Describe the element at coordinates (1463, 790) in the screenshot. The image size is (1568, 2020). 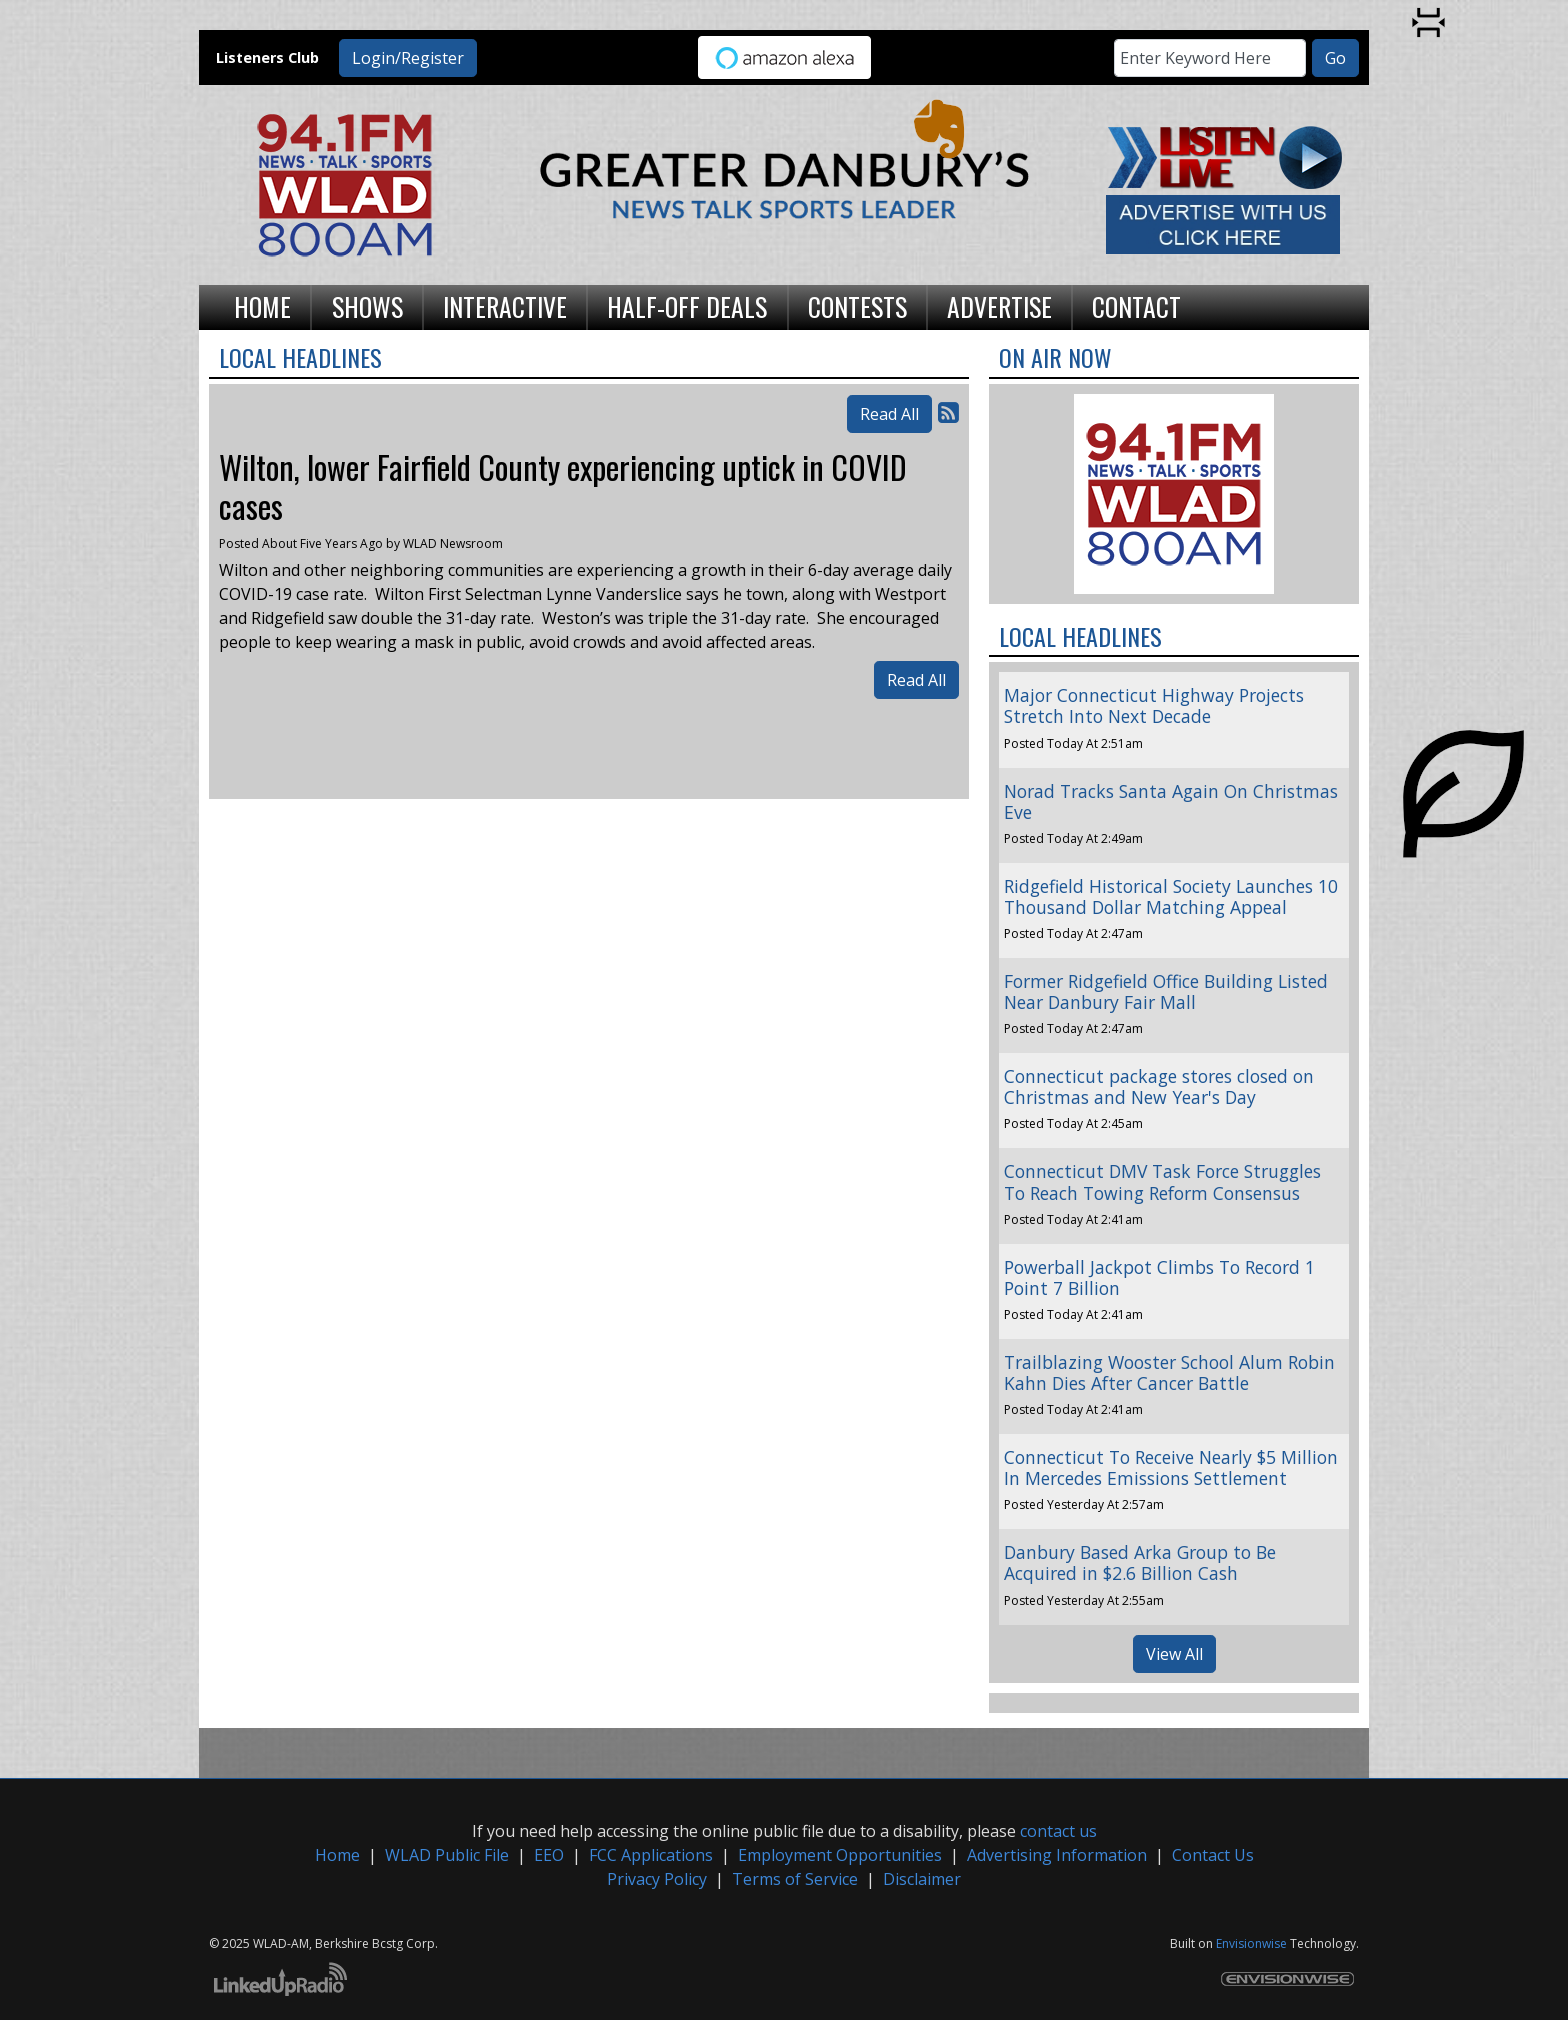
I see `indicates eco-friendly or sustainable option` at that location.